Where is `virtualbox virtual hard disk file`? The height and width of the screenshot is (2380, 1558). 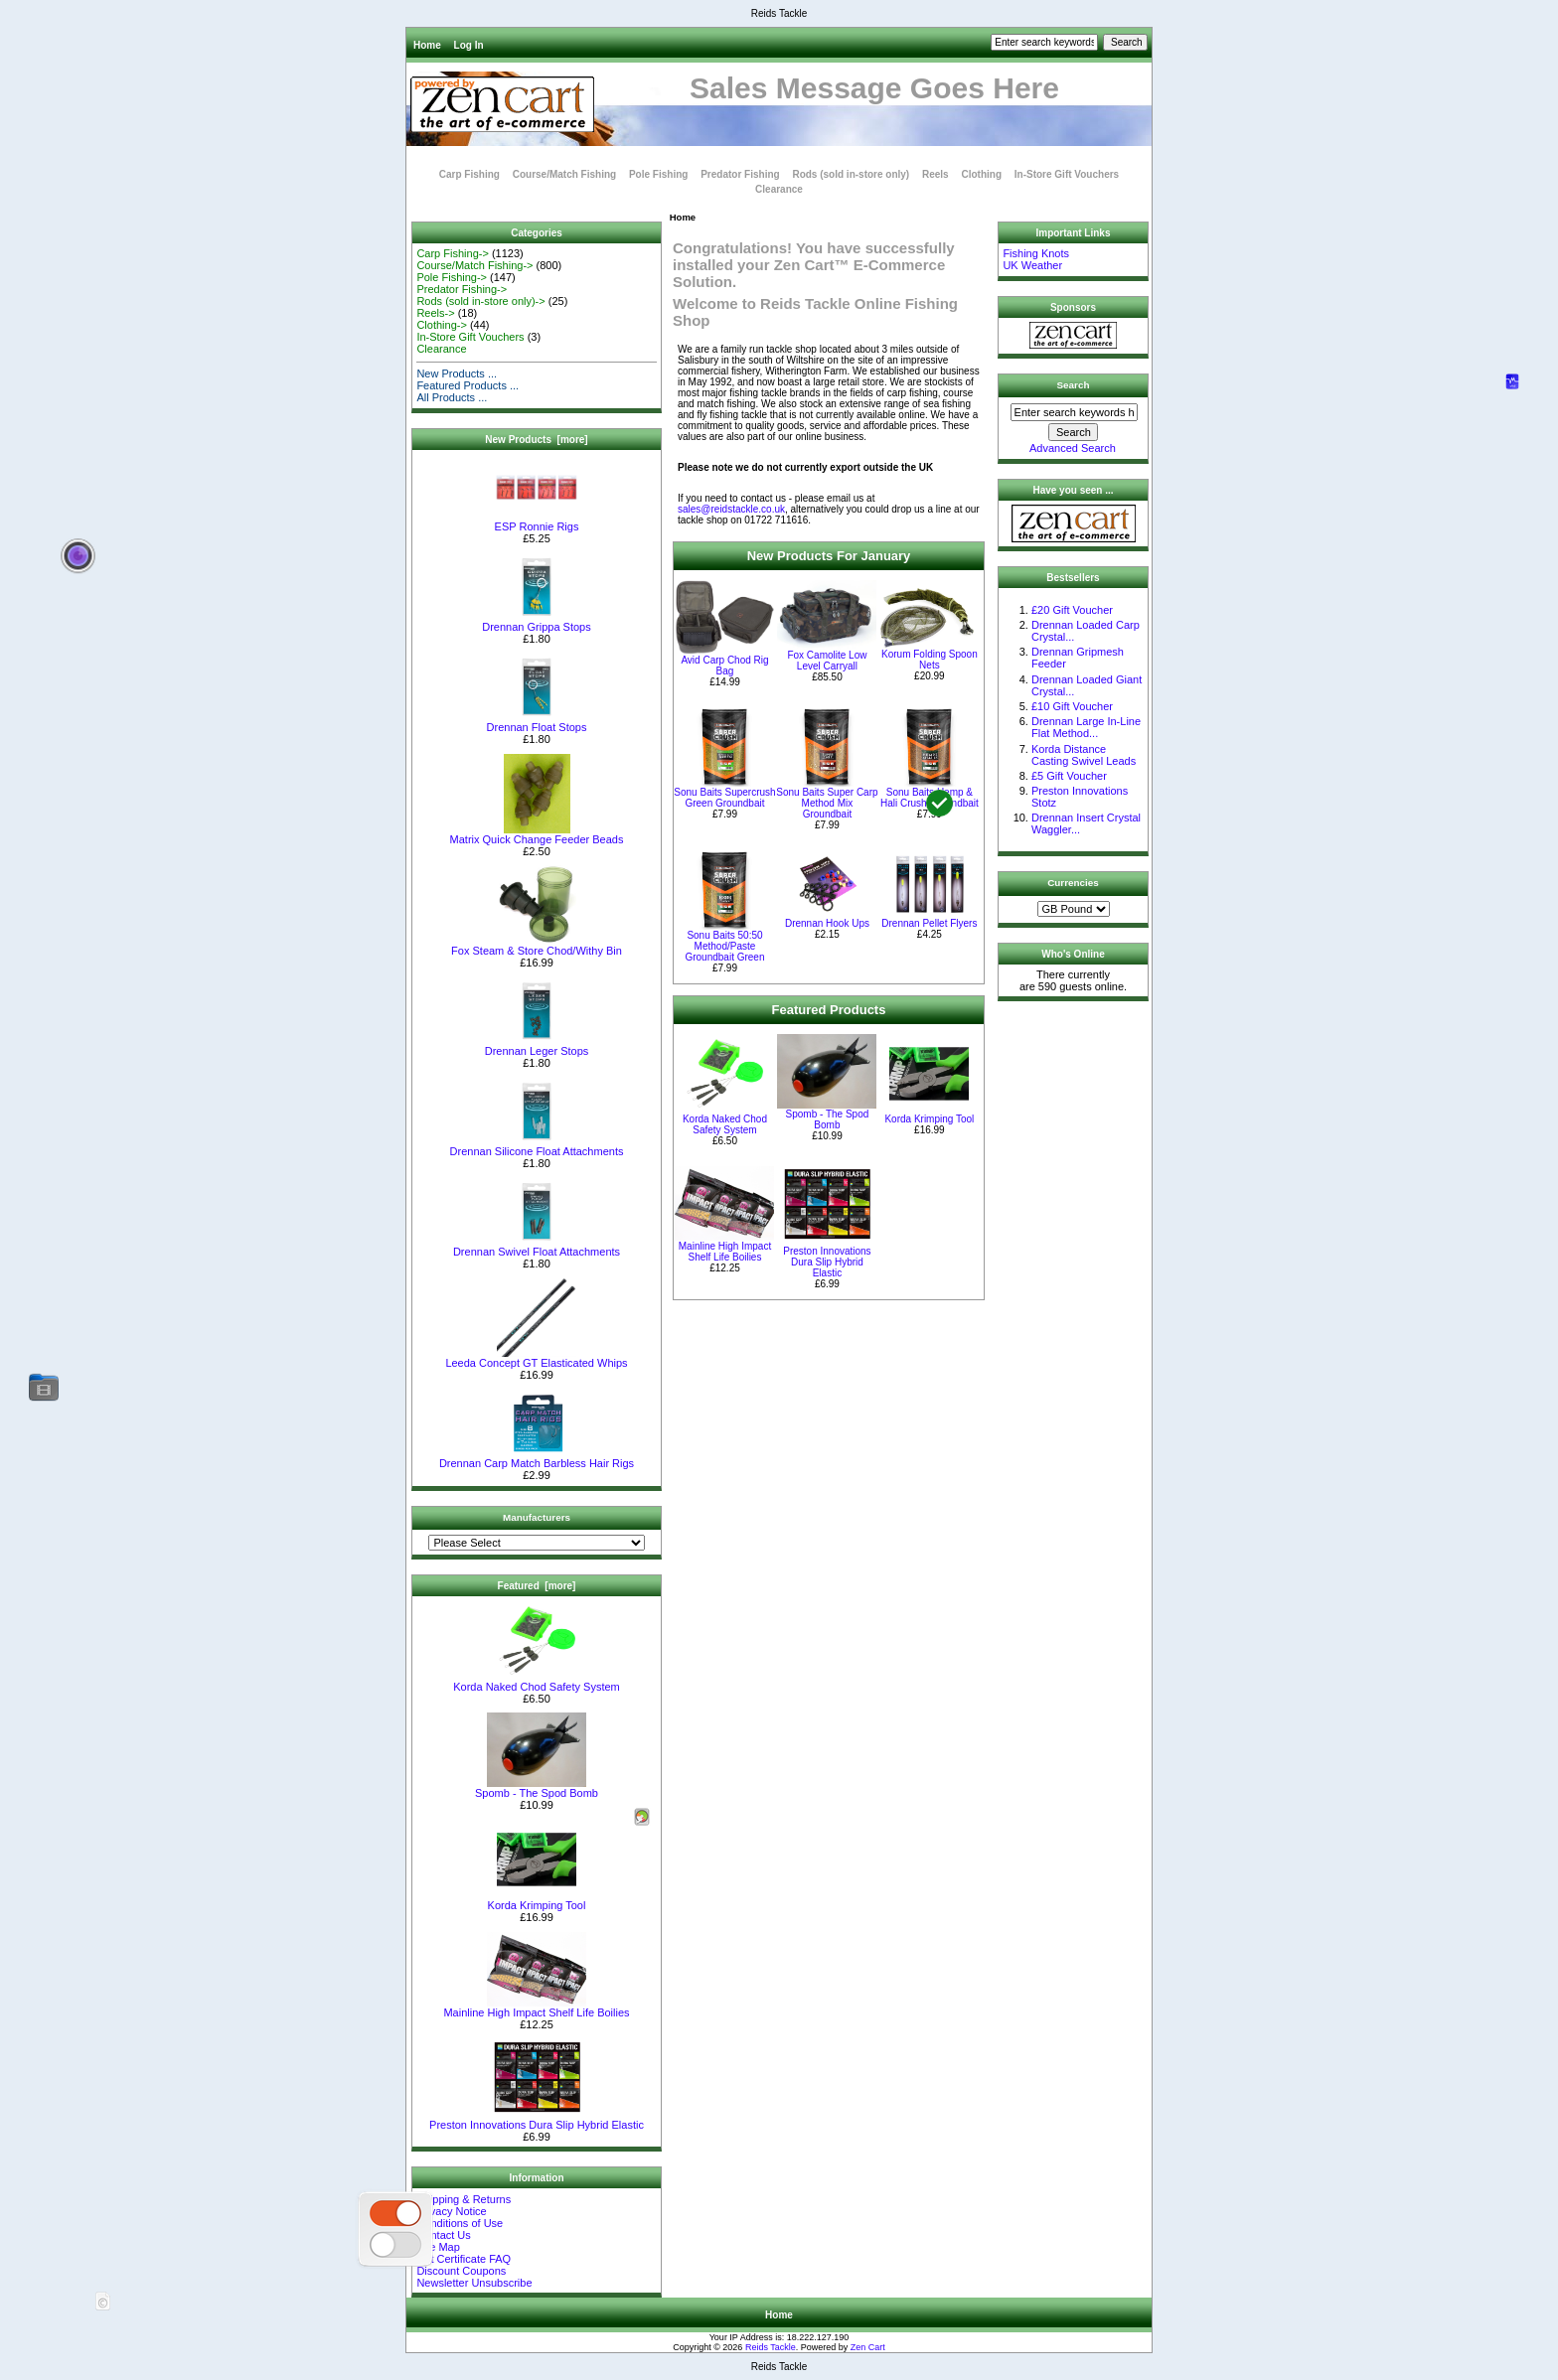
virtualbox virtual hard disk file is located at coordinates (1512, 381).